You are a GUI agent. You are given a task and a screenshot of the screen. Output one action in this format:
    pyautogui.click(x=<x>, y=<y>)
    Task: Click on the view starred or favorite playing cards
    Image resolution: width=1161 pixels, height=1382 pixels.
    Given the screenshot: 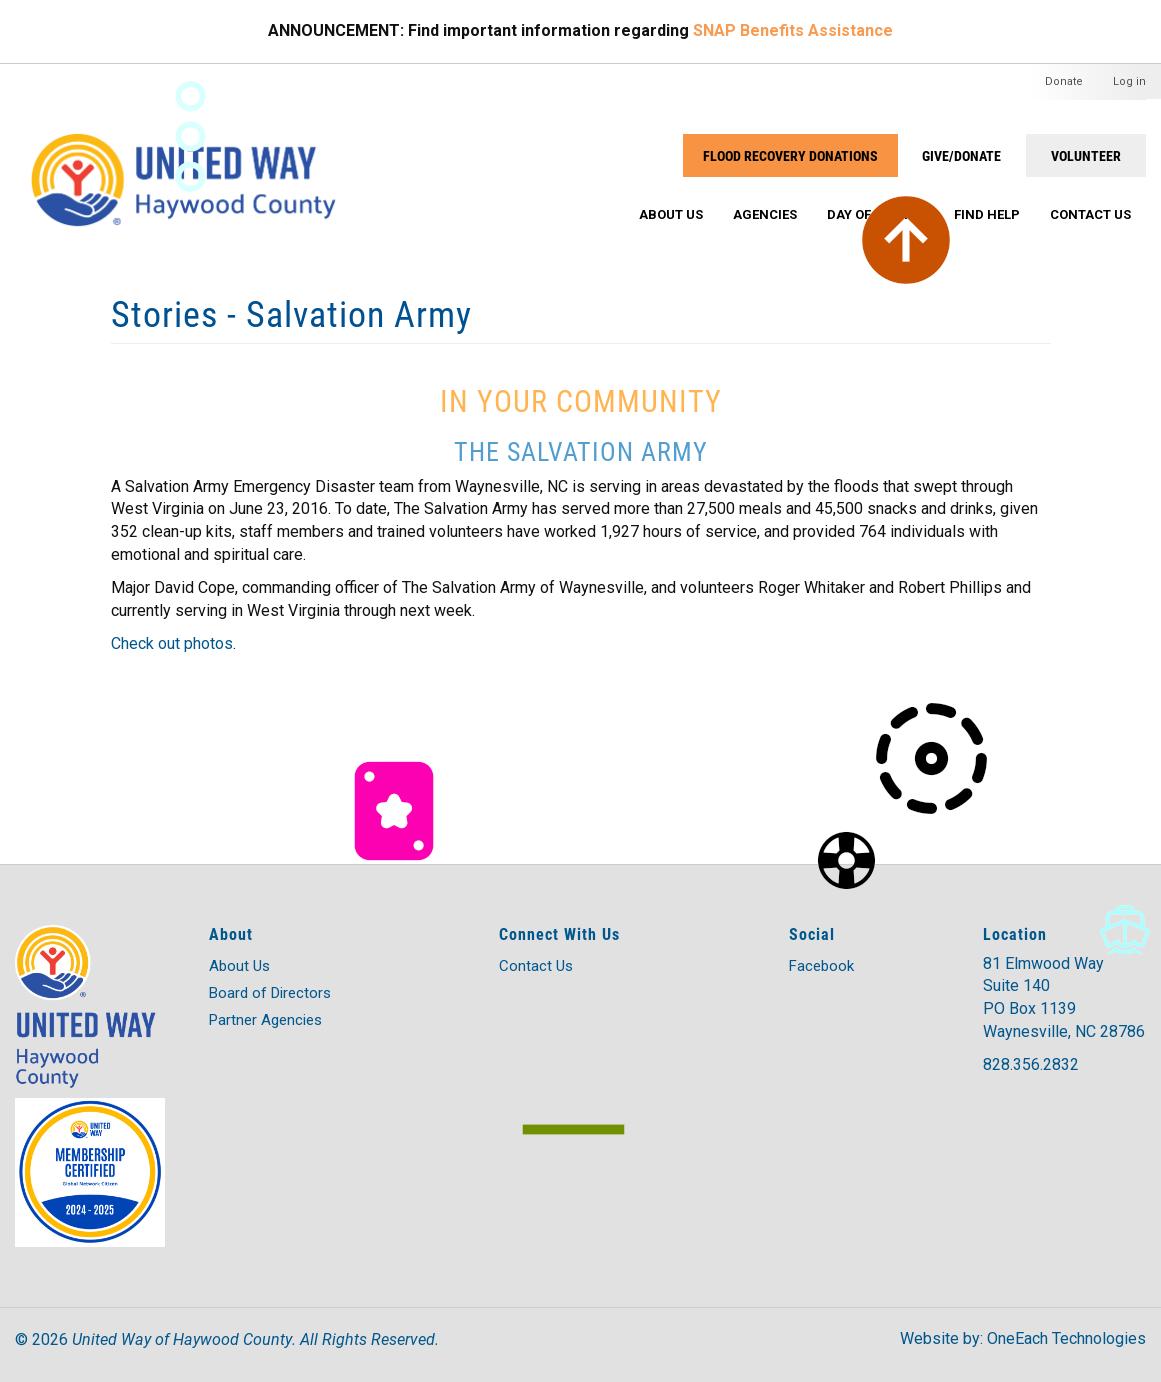 What is the action you would take?
    pyautogui.click(x=394, y=811)
    